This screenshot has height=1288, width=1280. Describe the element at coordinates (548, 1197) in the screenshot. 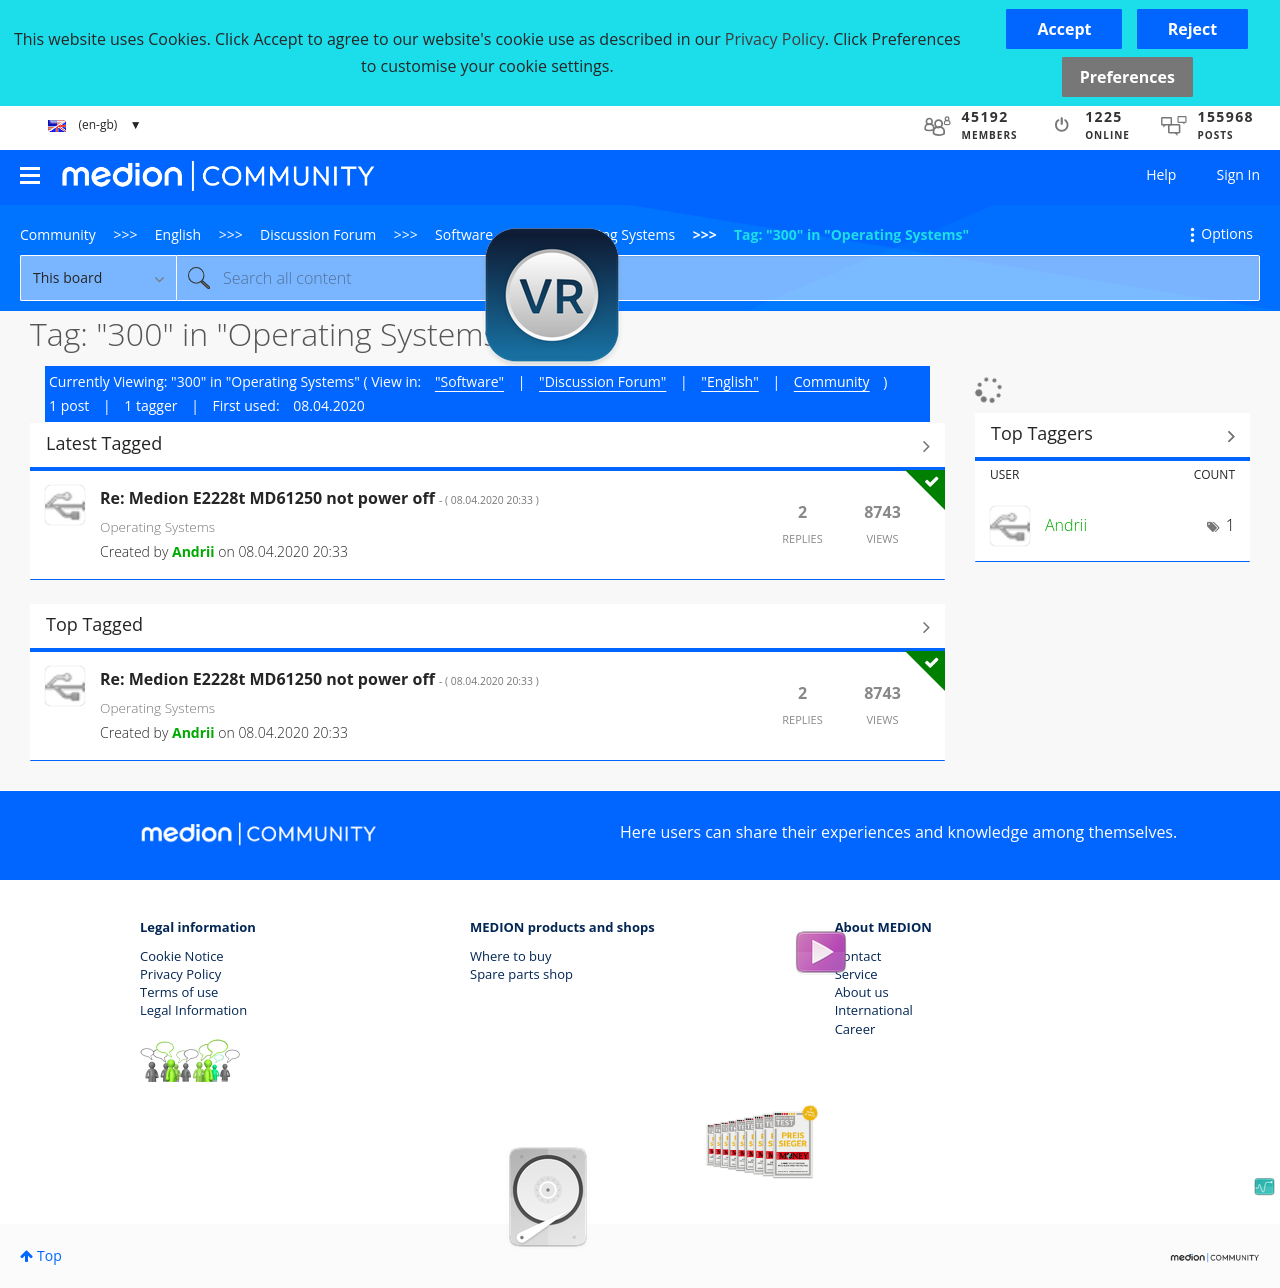

I see `open disk management utility` at that location.